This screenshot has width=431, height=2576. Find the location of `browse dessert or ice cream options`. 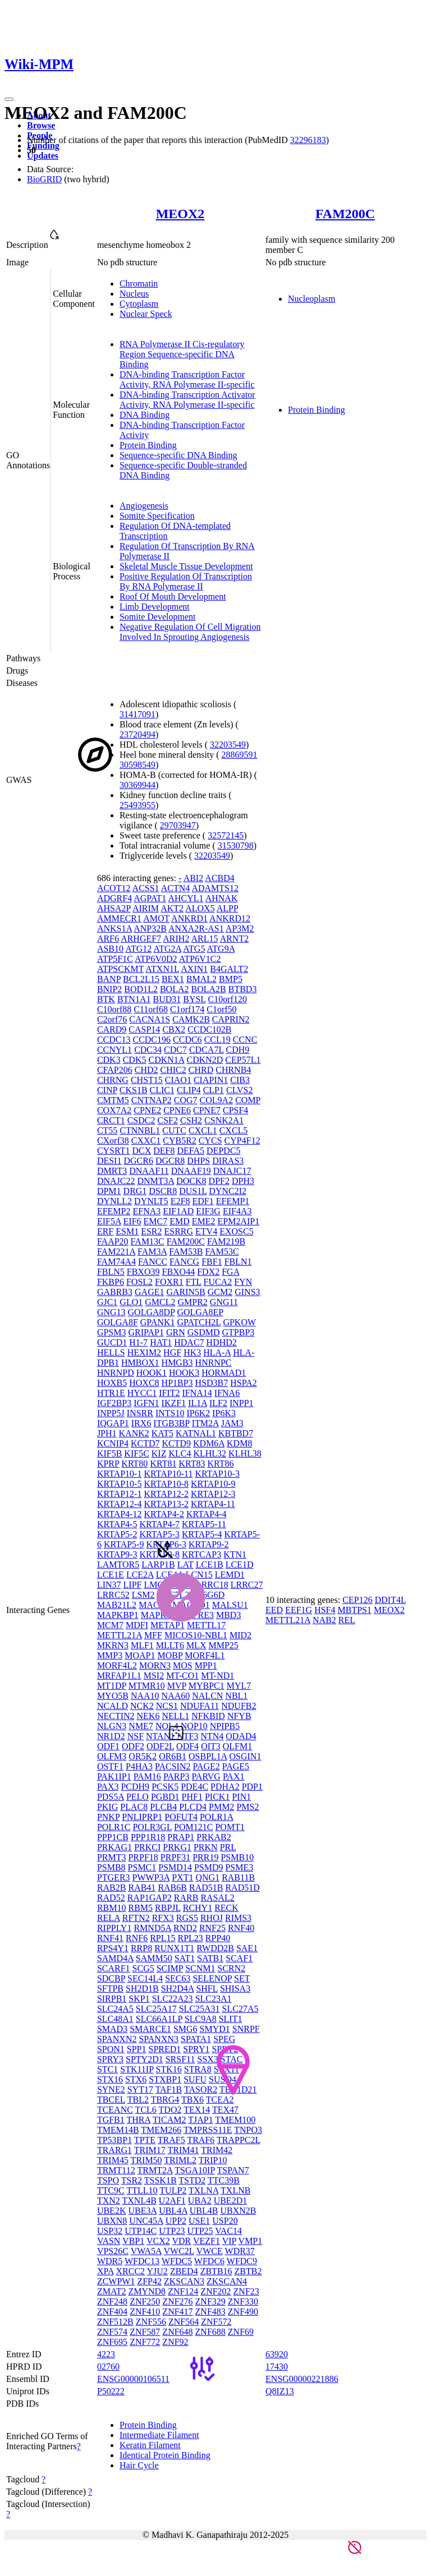

browse dessert or ice cream options is located at coordinates (233, 2068).